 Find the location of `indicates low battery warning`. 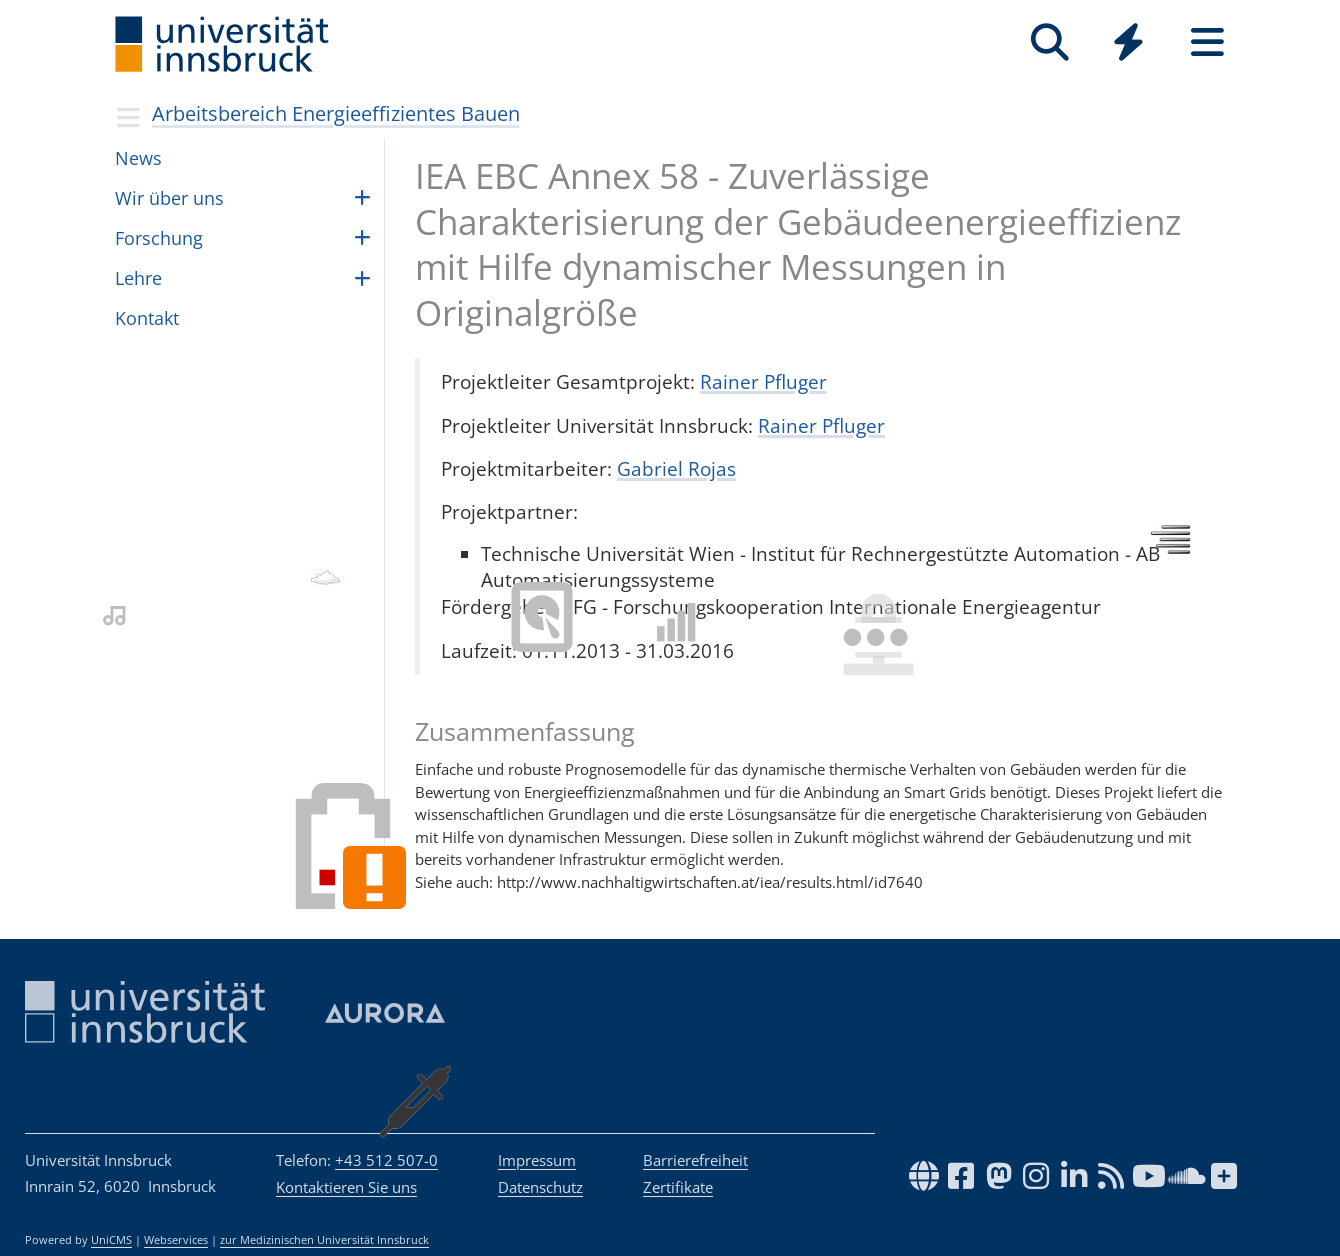

indicates low battery warning is located at coordinates (343, 846).